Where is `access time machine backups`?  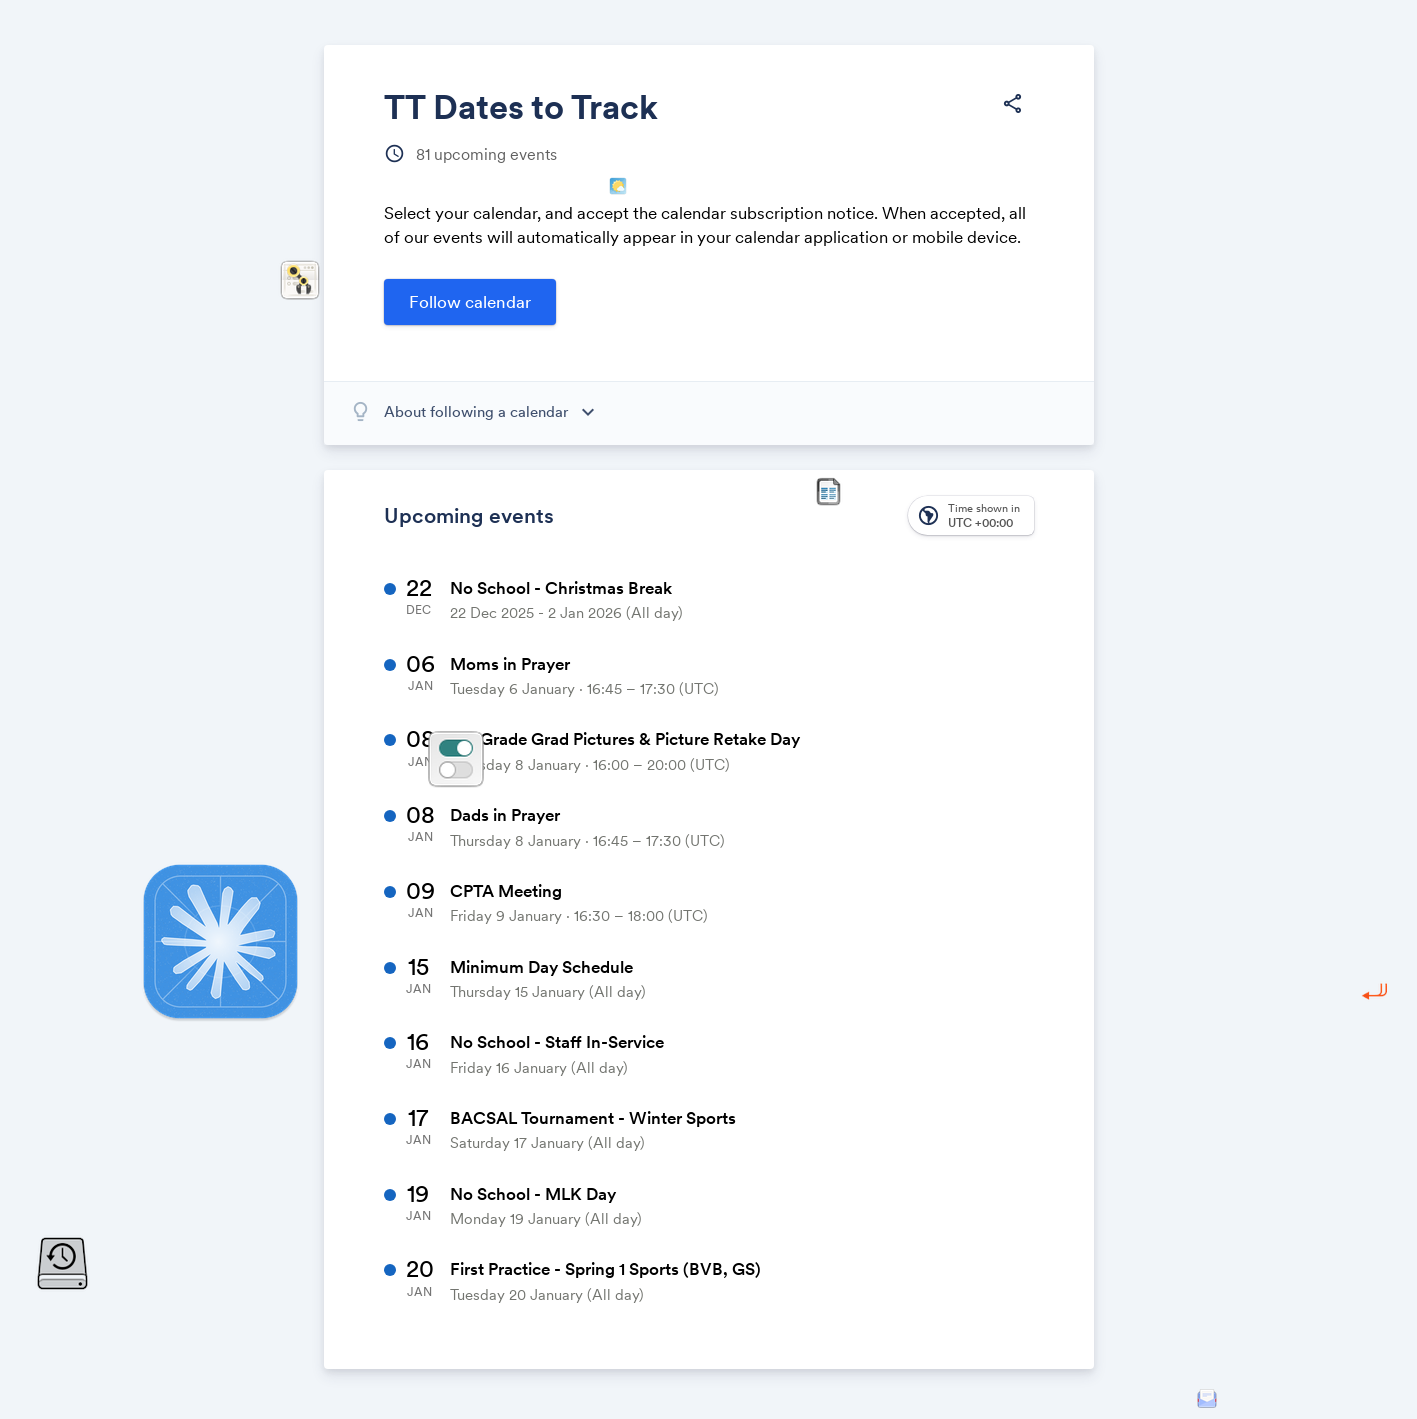
access time machine backups is located at coordinates (62, 1263).